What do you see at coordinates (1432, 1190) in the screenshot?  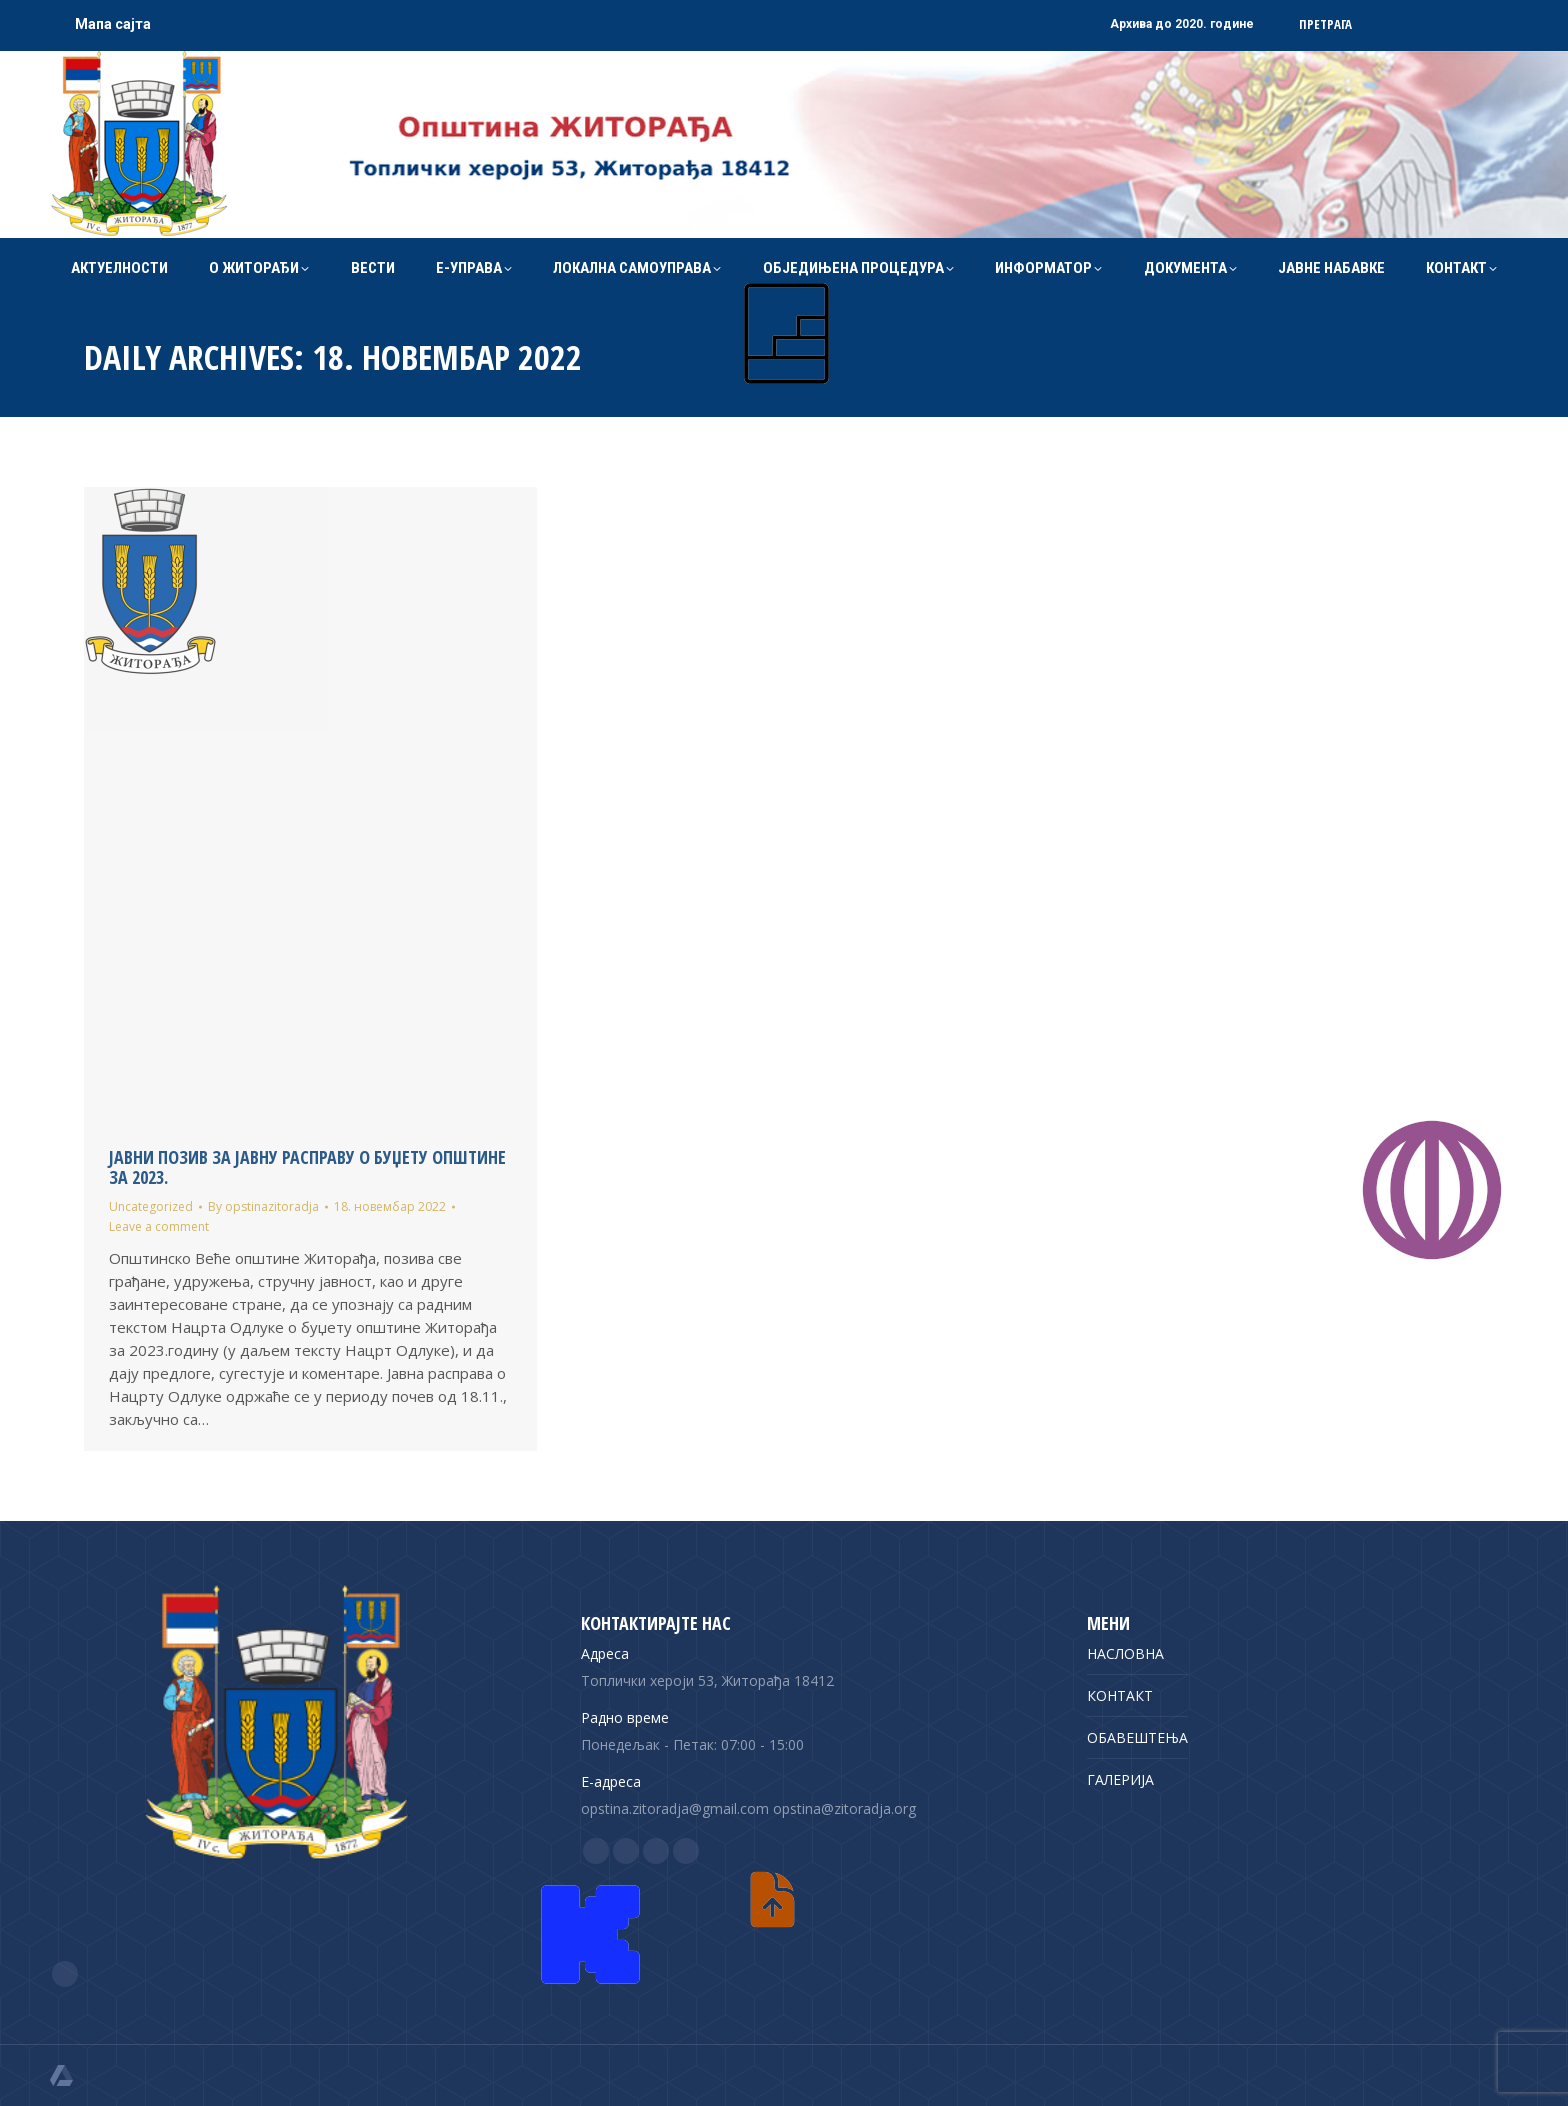 I see `view longitude or meridian lines on a map` at bounding box center [1432, 1190].